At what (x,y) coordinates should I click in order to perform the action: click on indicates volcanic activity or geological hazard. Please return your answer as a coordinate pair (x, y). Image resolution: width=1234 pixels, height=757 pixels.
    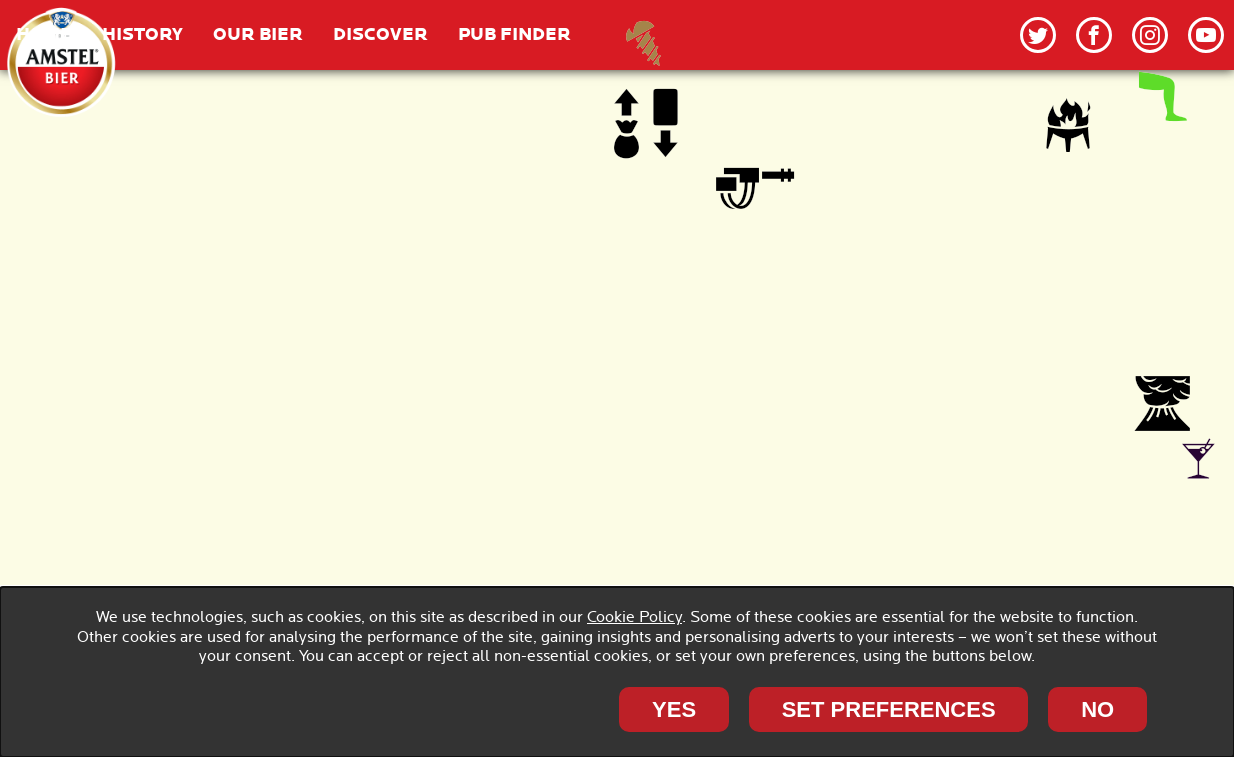
    Looking at the image, I should click on (1162, 403).